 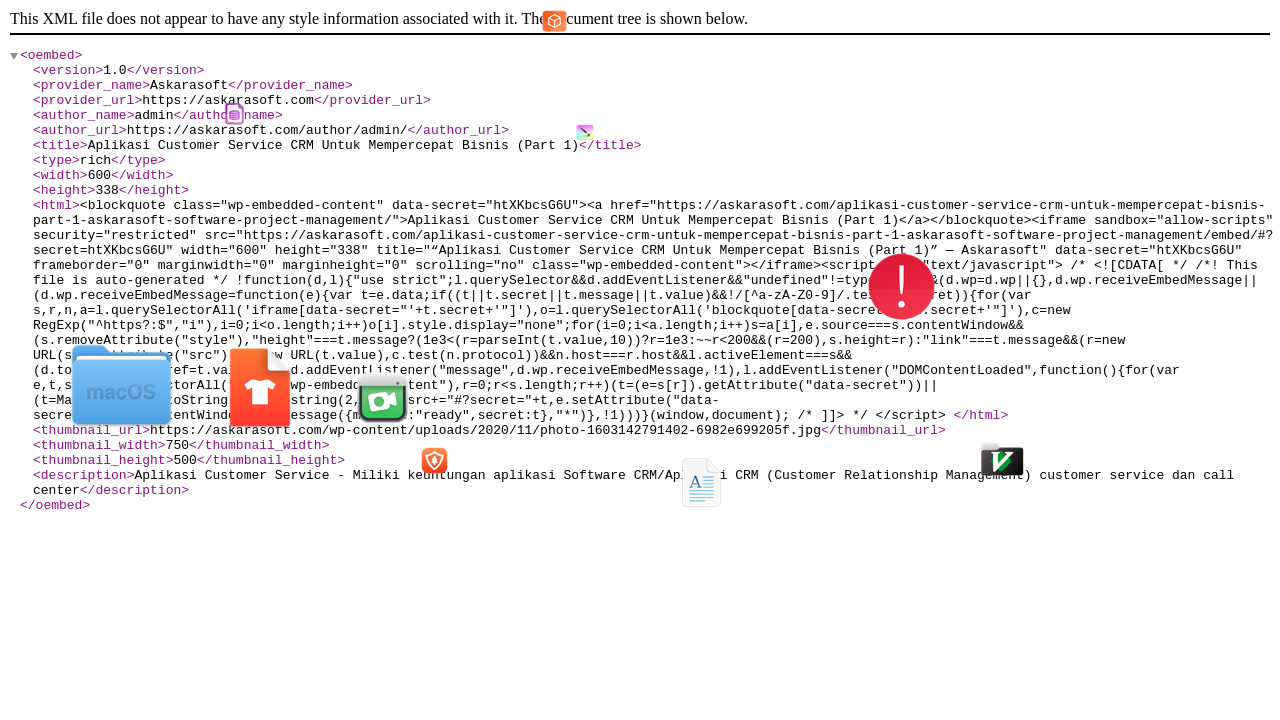 I want to click on access macOS system files and folders, so click(x=121, y=384).